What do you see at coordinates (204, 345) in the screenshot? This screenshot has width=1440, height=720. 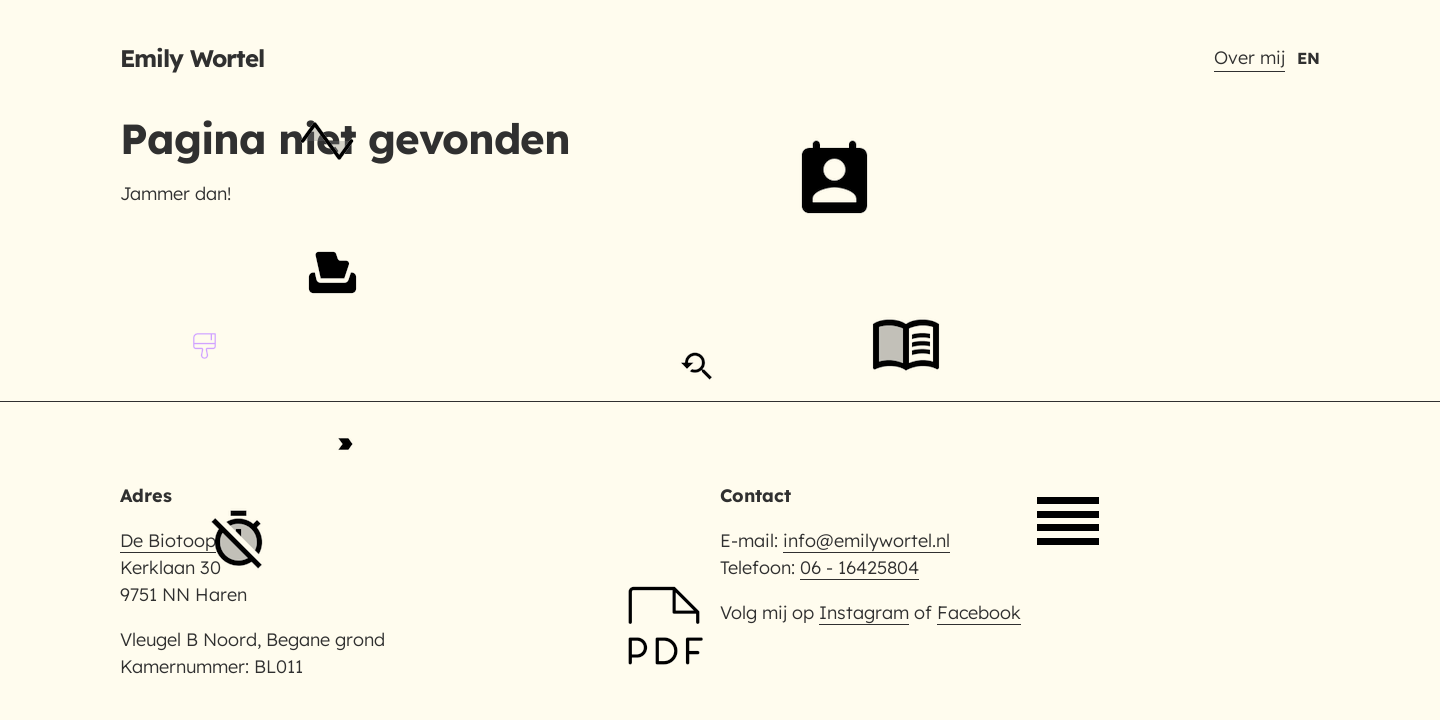 I see `access painting or drawing tools` at bounding box center [204, 345].